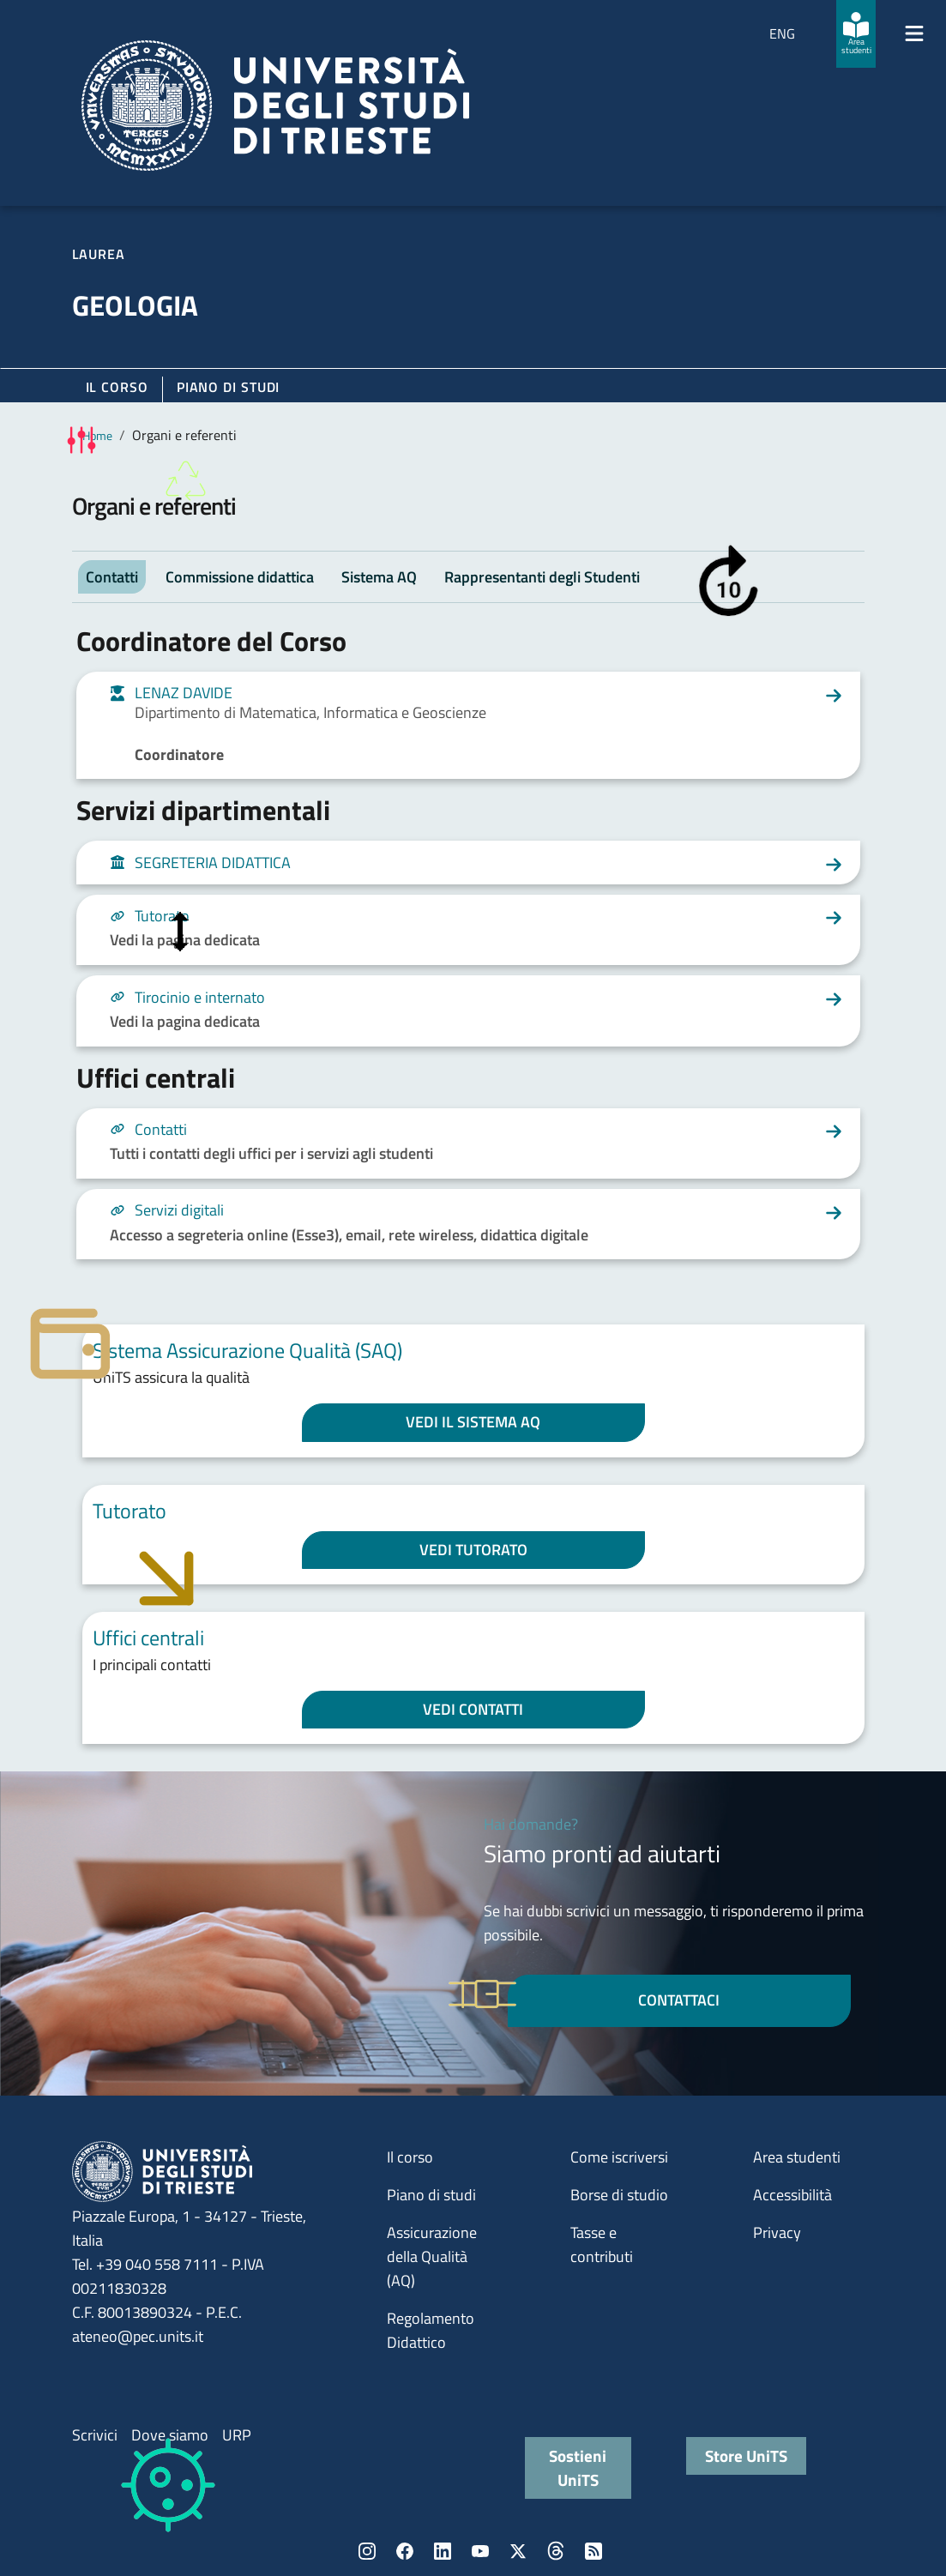 Image resolution: width=946 pixels, height=2576 pixels. What do you see at coordinates (166, 1578) in the screenshot?
I see `navigate to the next item diagonally` at bounding box center [166, 1578].